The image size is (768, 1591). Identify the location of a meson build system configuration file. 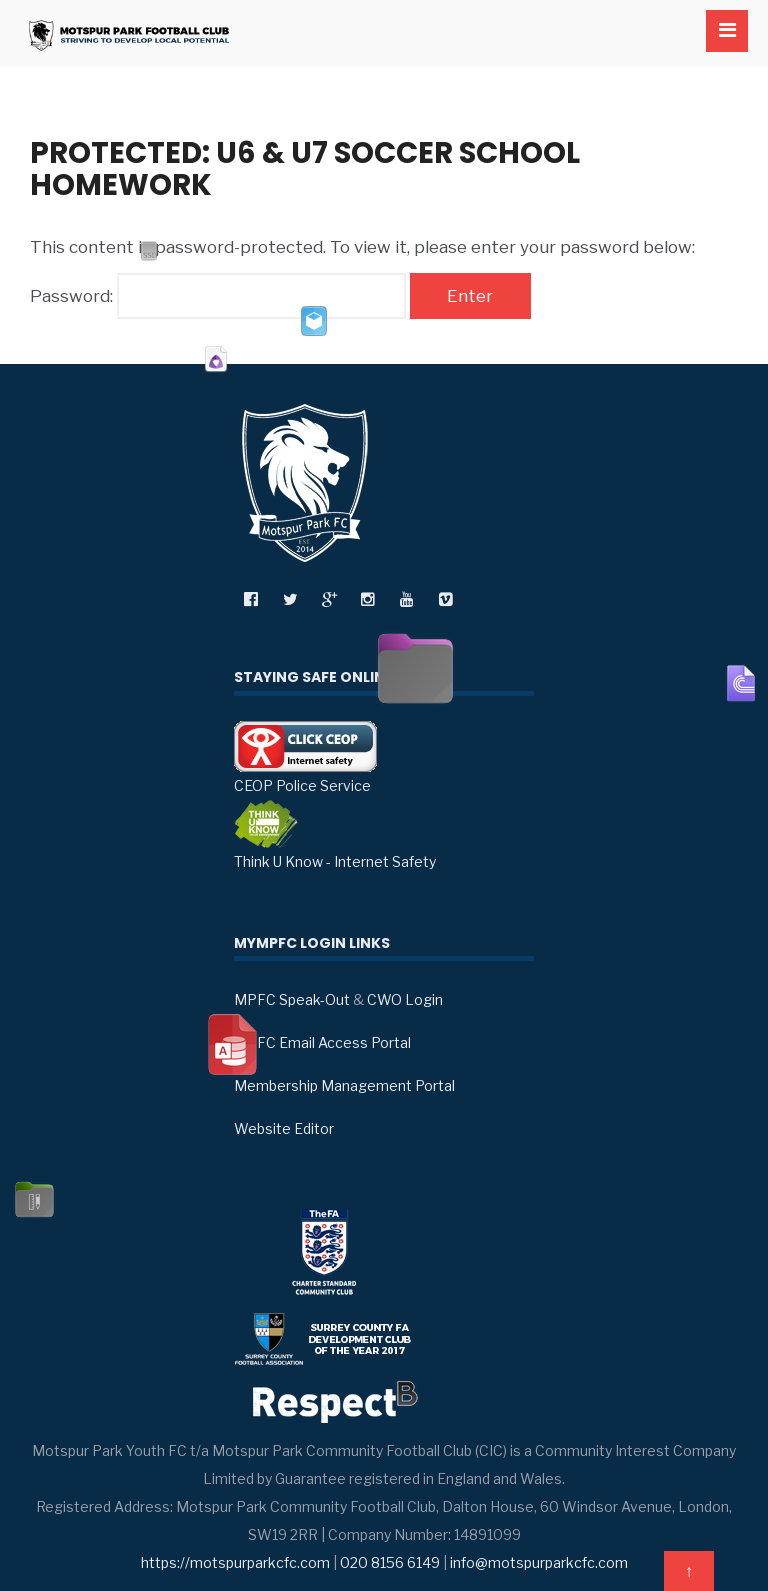
(216, 359).